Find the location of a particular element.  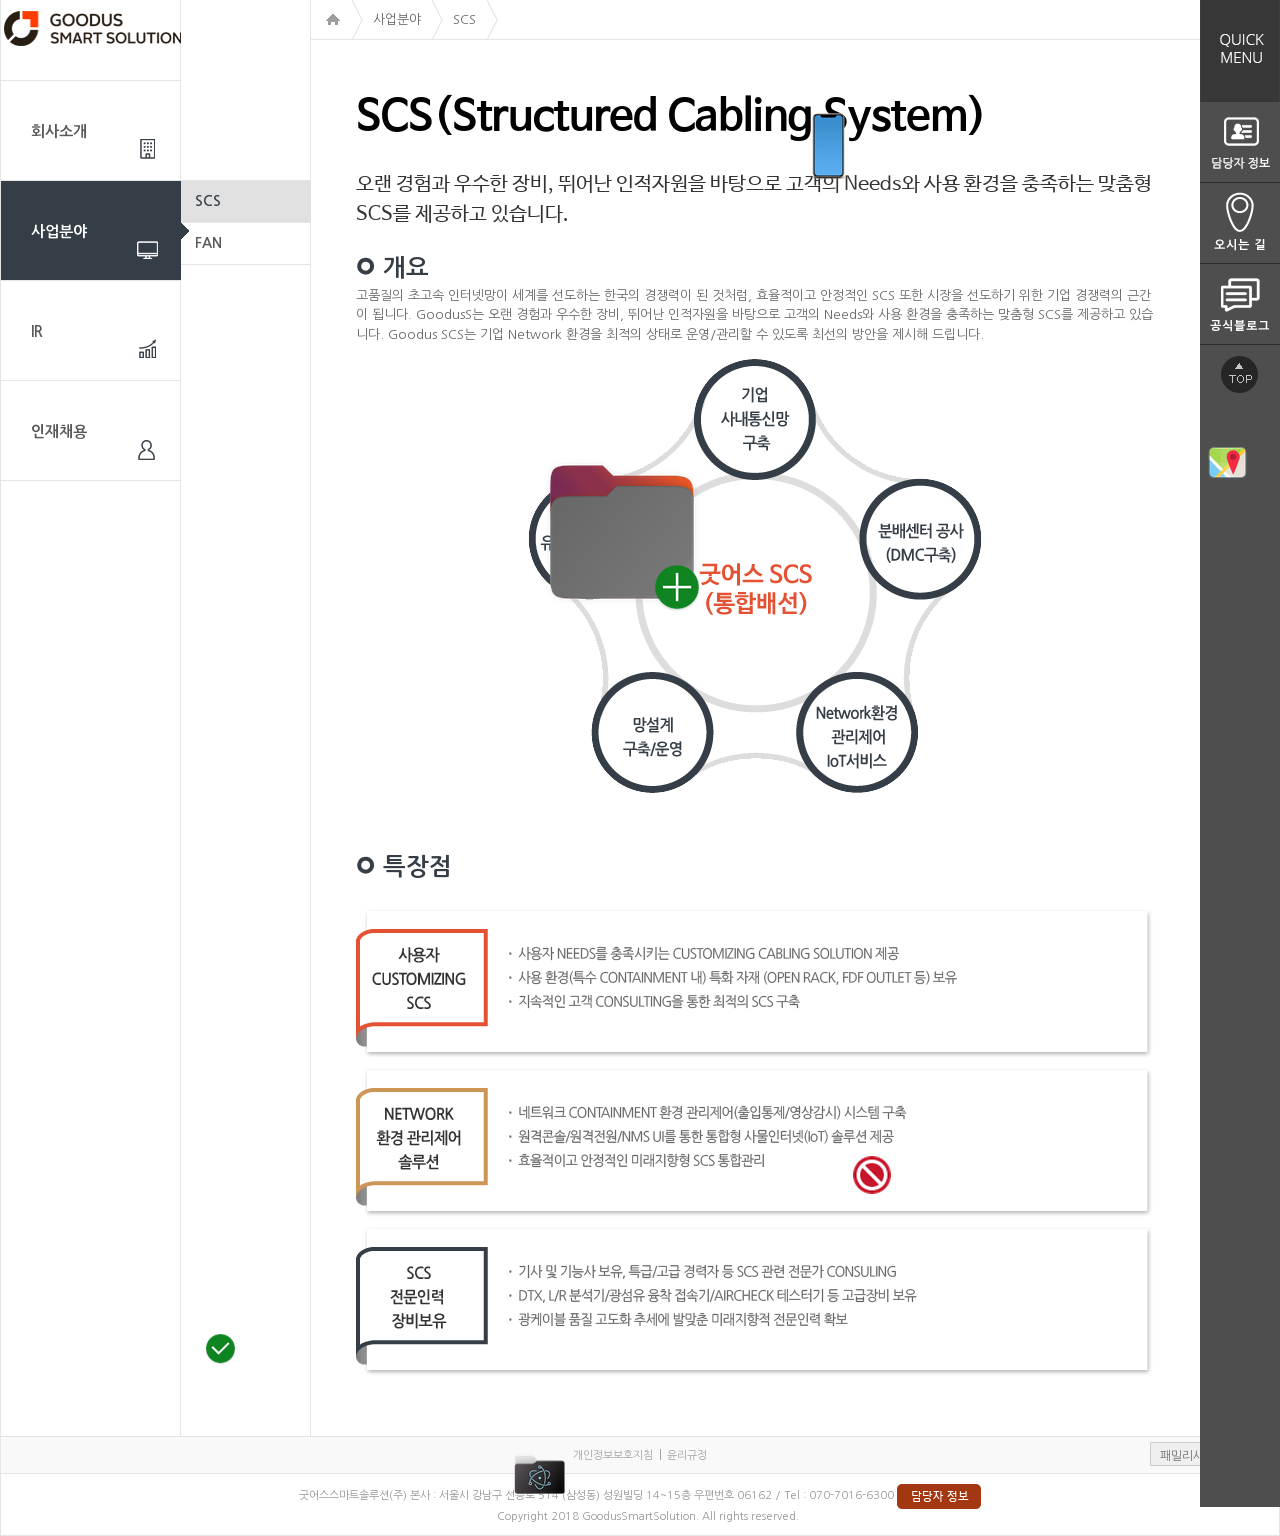

indicates a connected iPhone device is located at coordinates (828, 146).